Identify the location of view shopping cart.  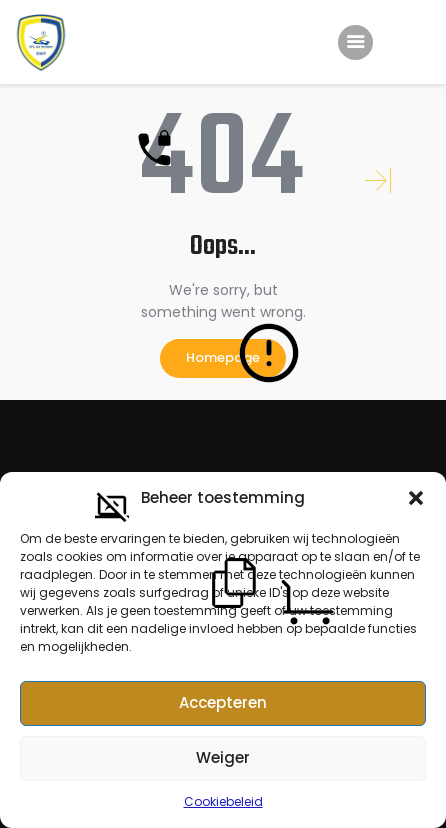
(306, 599).